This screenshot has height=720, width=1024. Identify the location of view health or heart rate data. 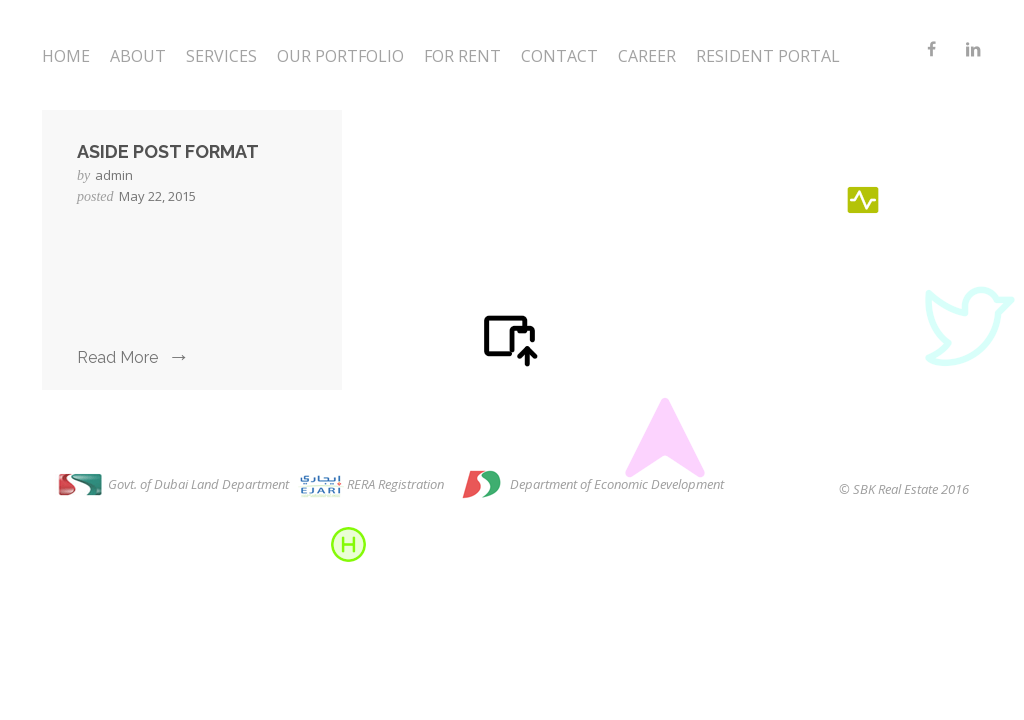
(863, 200).